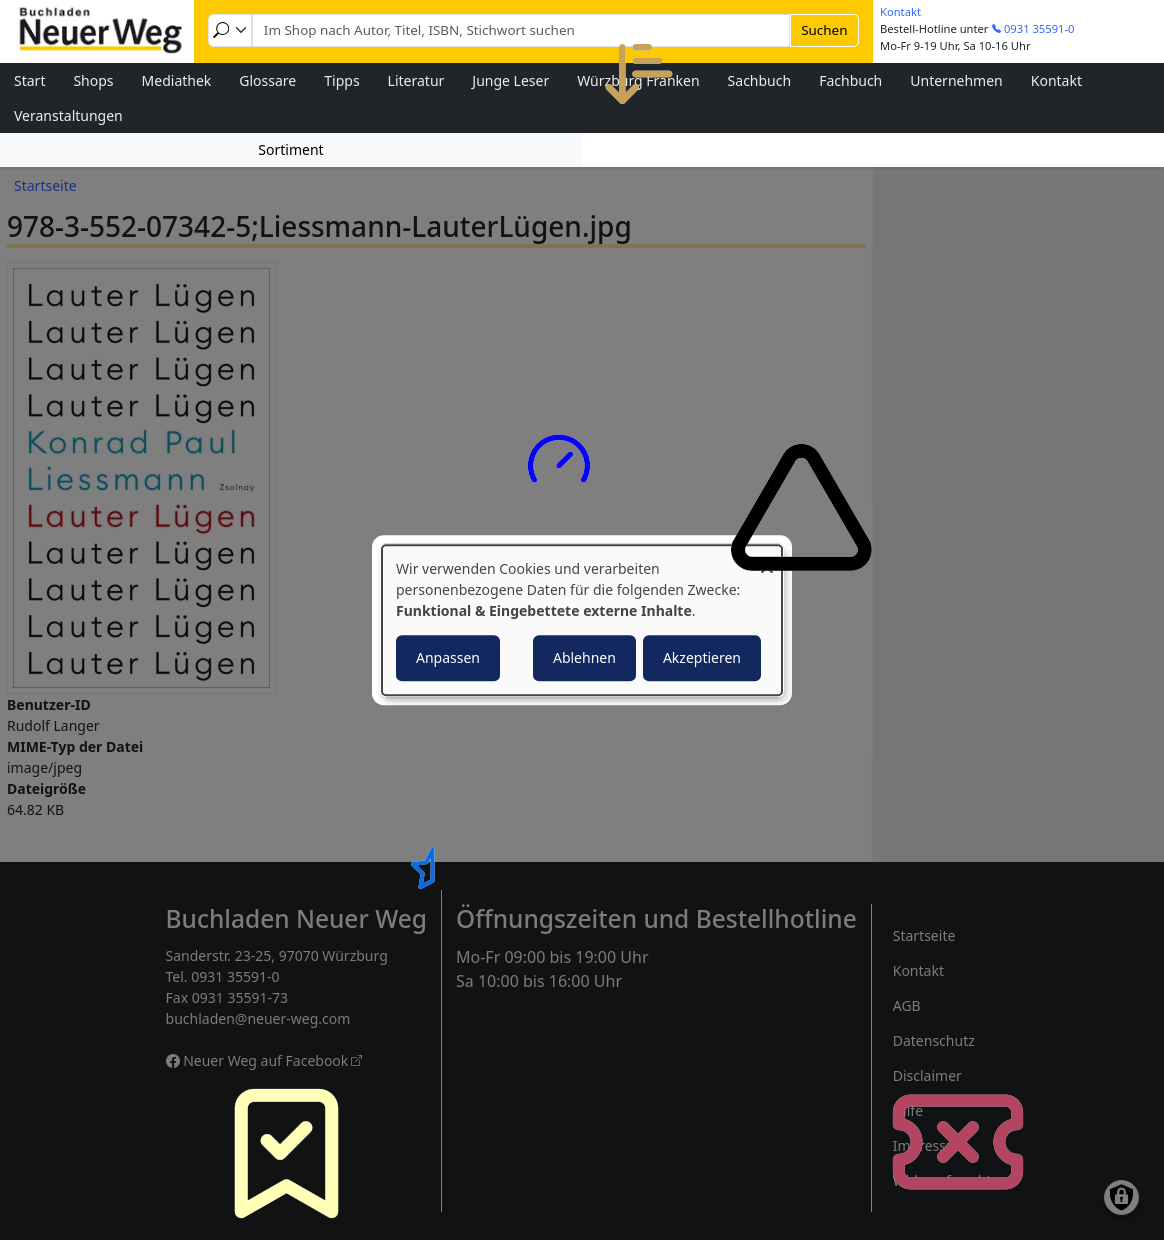 This screenshot has width=1164, height=1240. I want to click on item successfully bookmarked, so click(286, 1153).